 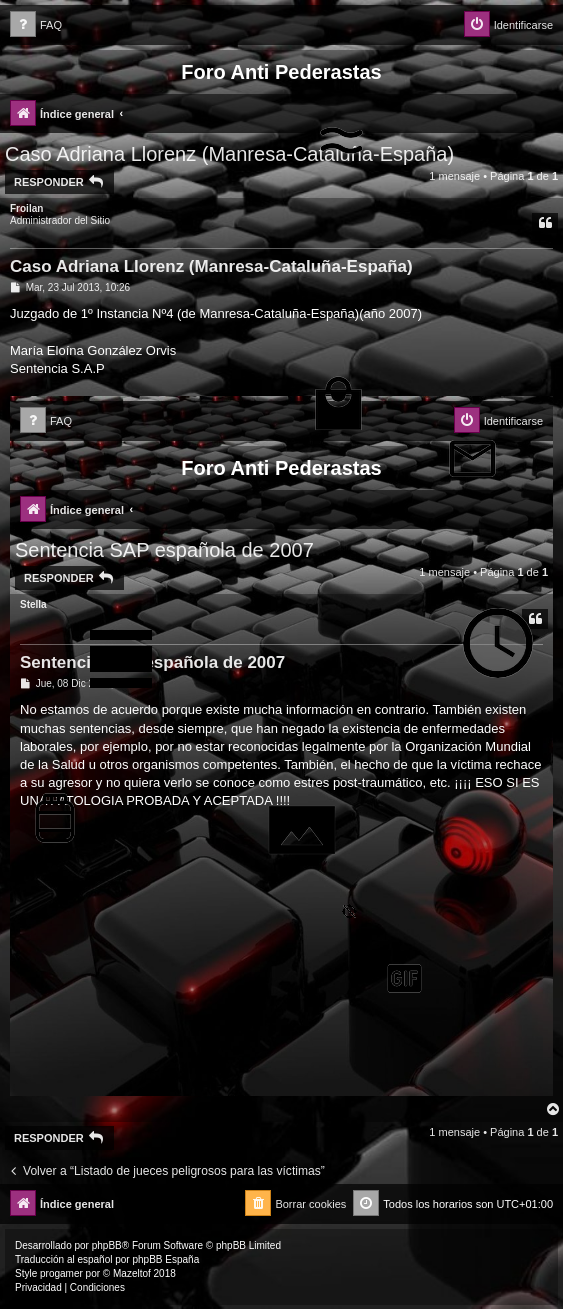 What do you see at coordinates (55, 818) in the screenshot?
I see `view product or container details` at bounding box center [55, 818].